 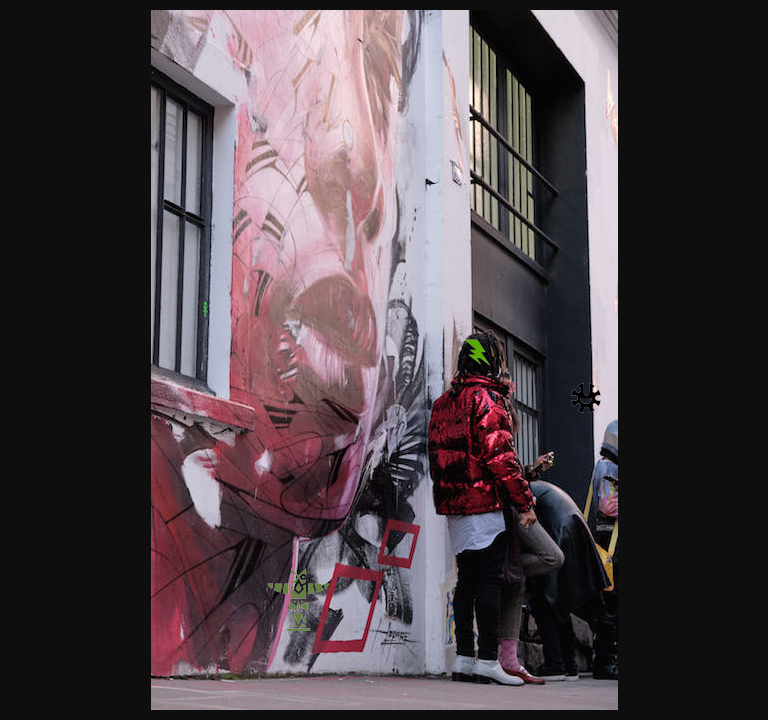 What do you see at coordinates (298, 599) in the screenshot?
I see `access tribal or cultural game content` at bounding box center [298, 599].